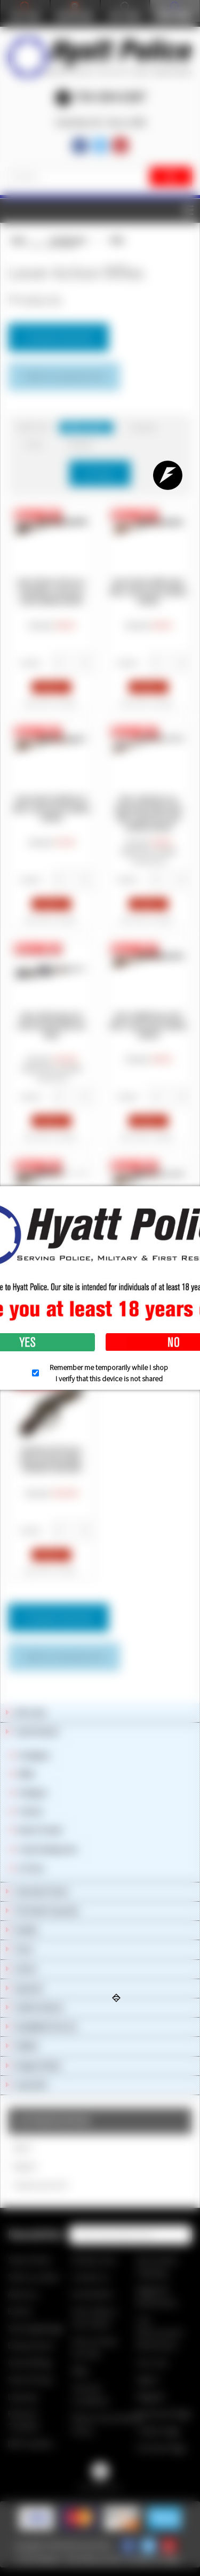 The height and width of the screenshot is (2576, 200). Describe the element at coordinates (116, 1998) in the screenshot. I see `sensu monitoring platform logo` at that location.